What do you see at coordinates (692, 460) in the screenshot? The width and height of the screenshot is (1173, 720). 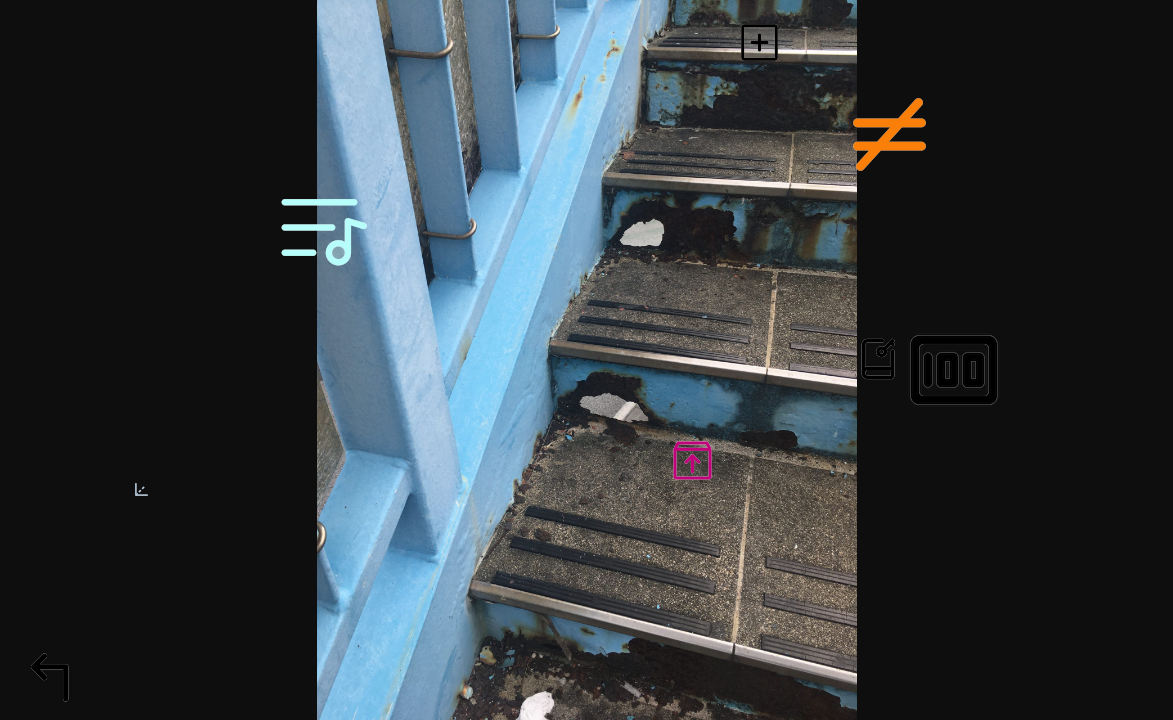 I see `upload to storage or cloud` at bounding box center [692, 460].